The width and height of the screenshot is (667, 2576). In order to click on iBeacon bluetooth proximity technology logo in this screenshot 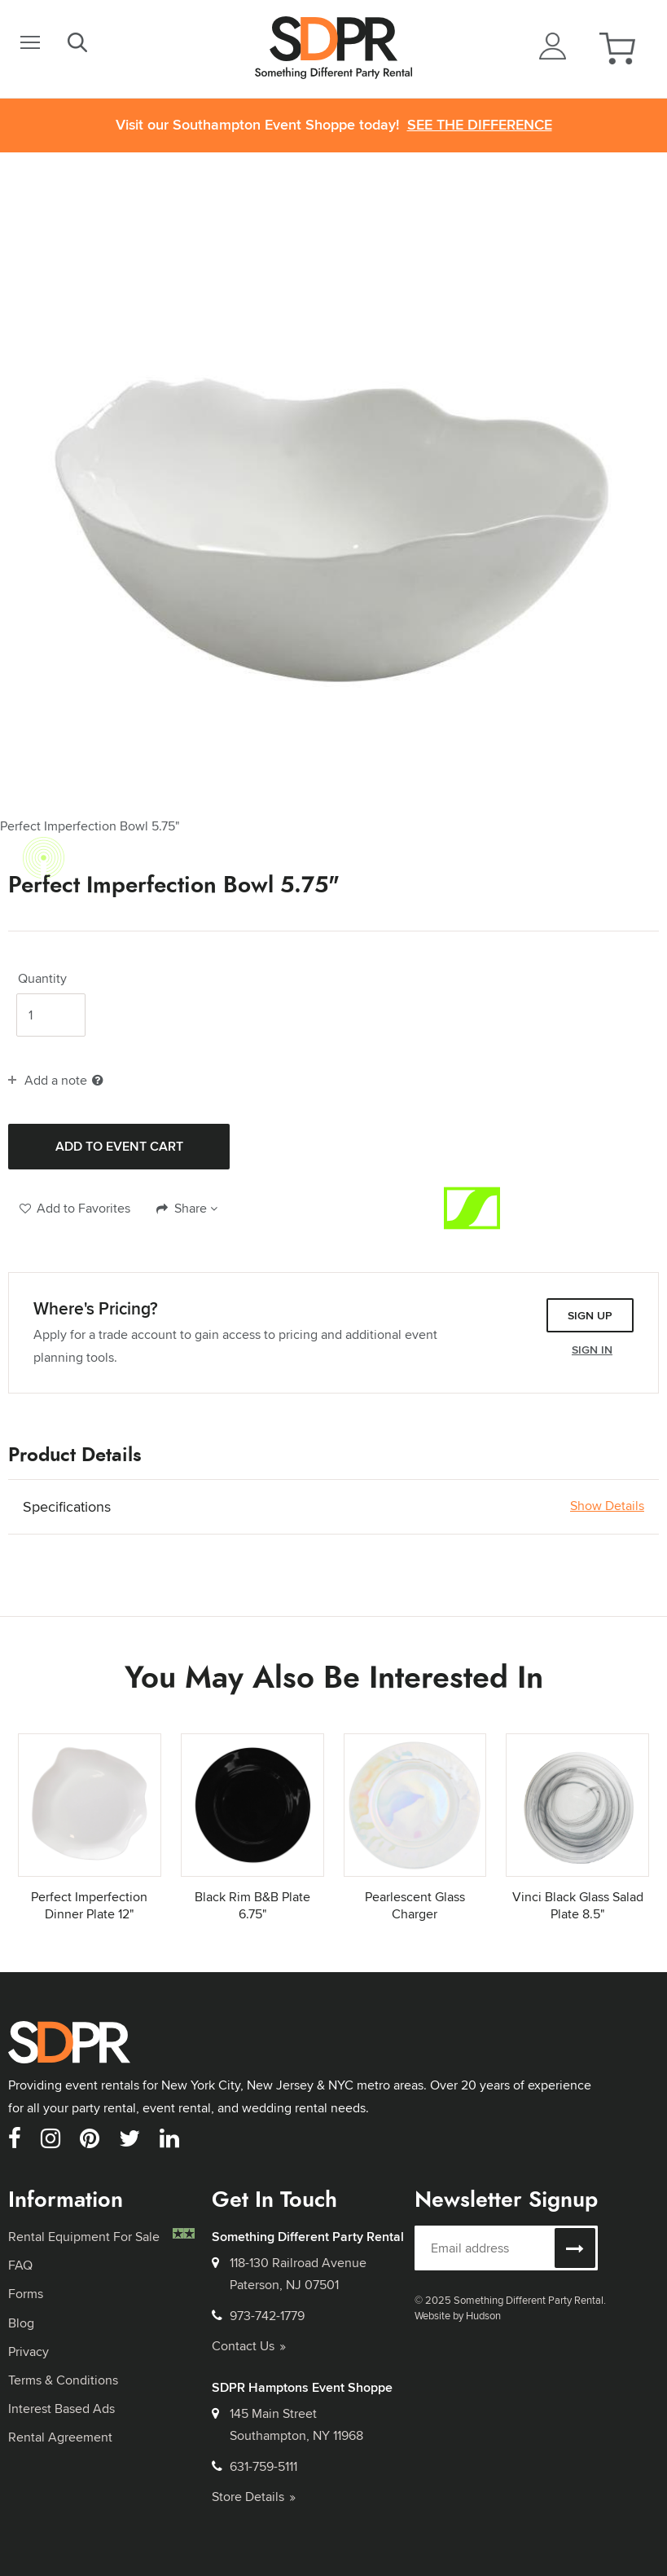, I will do `click(43, 857)`.